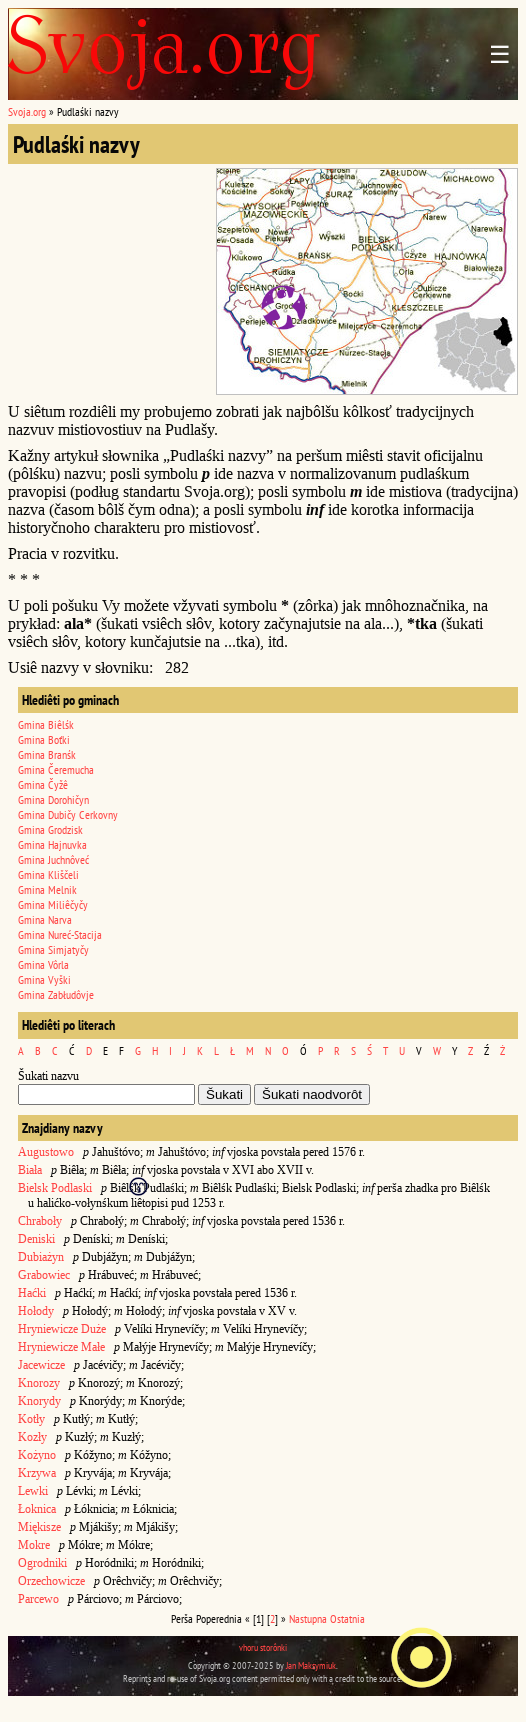 This screenshot has width=526, height=1722. Describe the element at coordinates (138, 1186) in the screenshot. I see `send a kiss or affectionate reaction` at that location.